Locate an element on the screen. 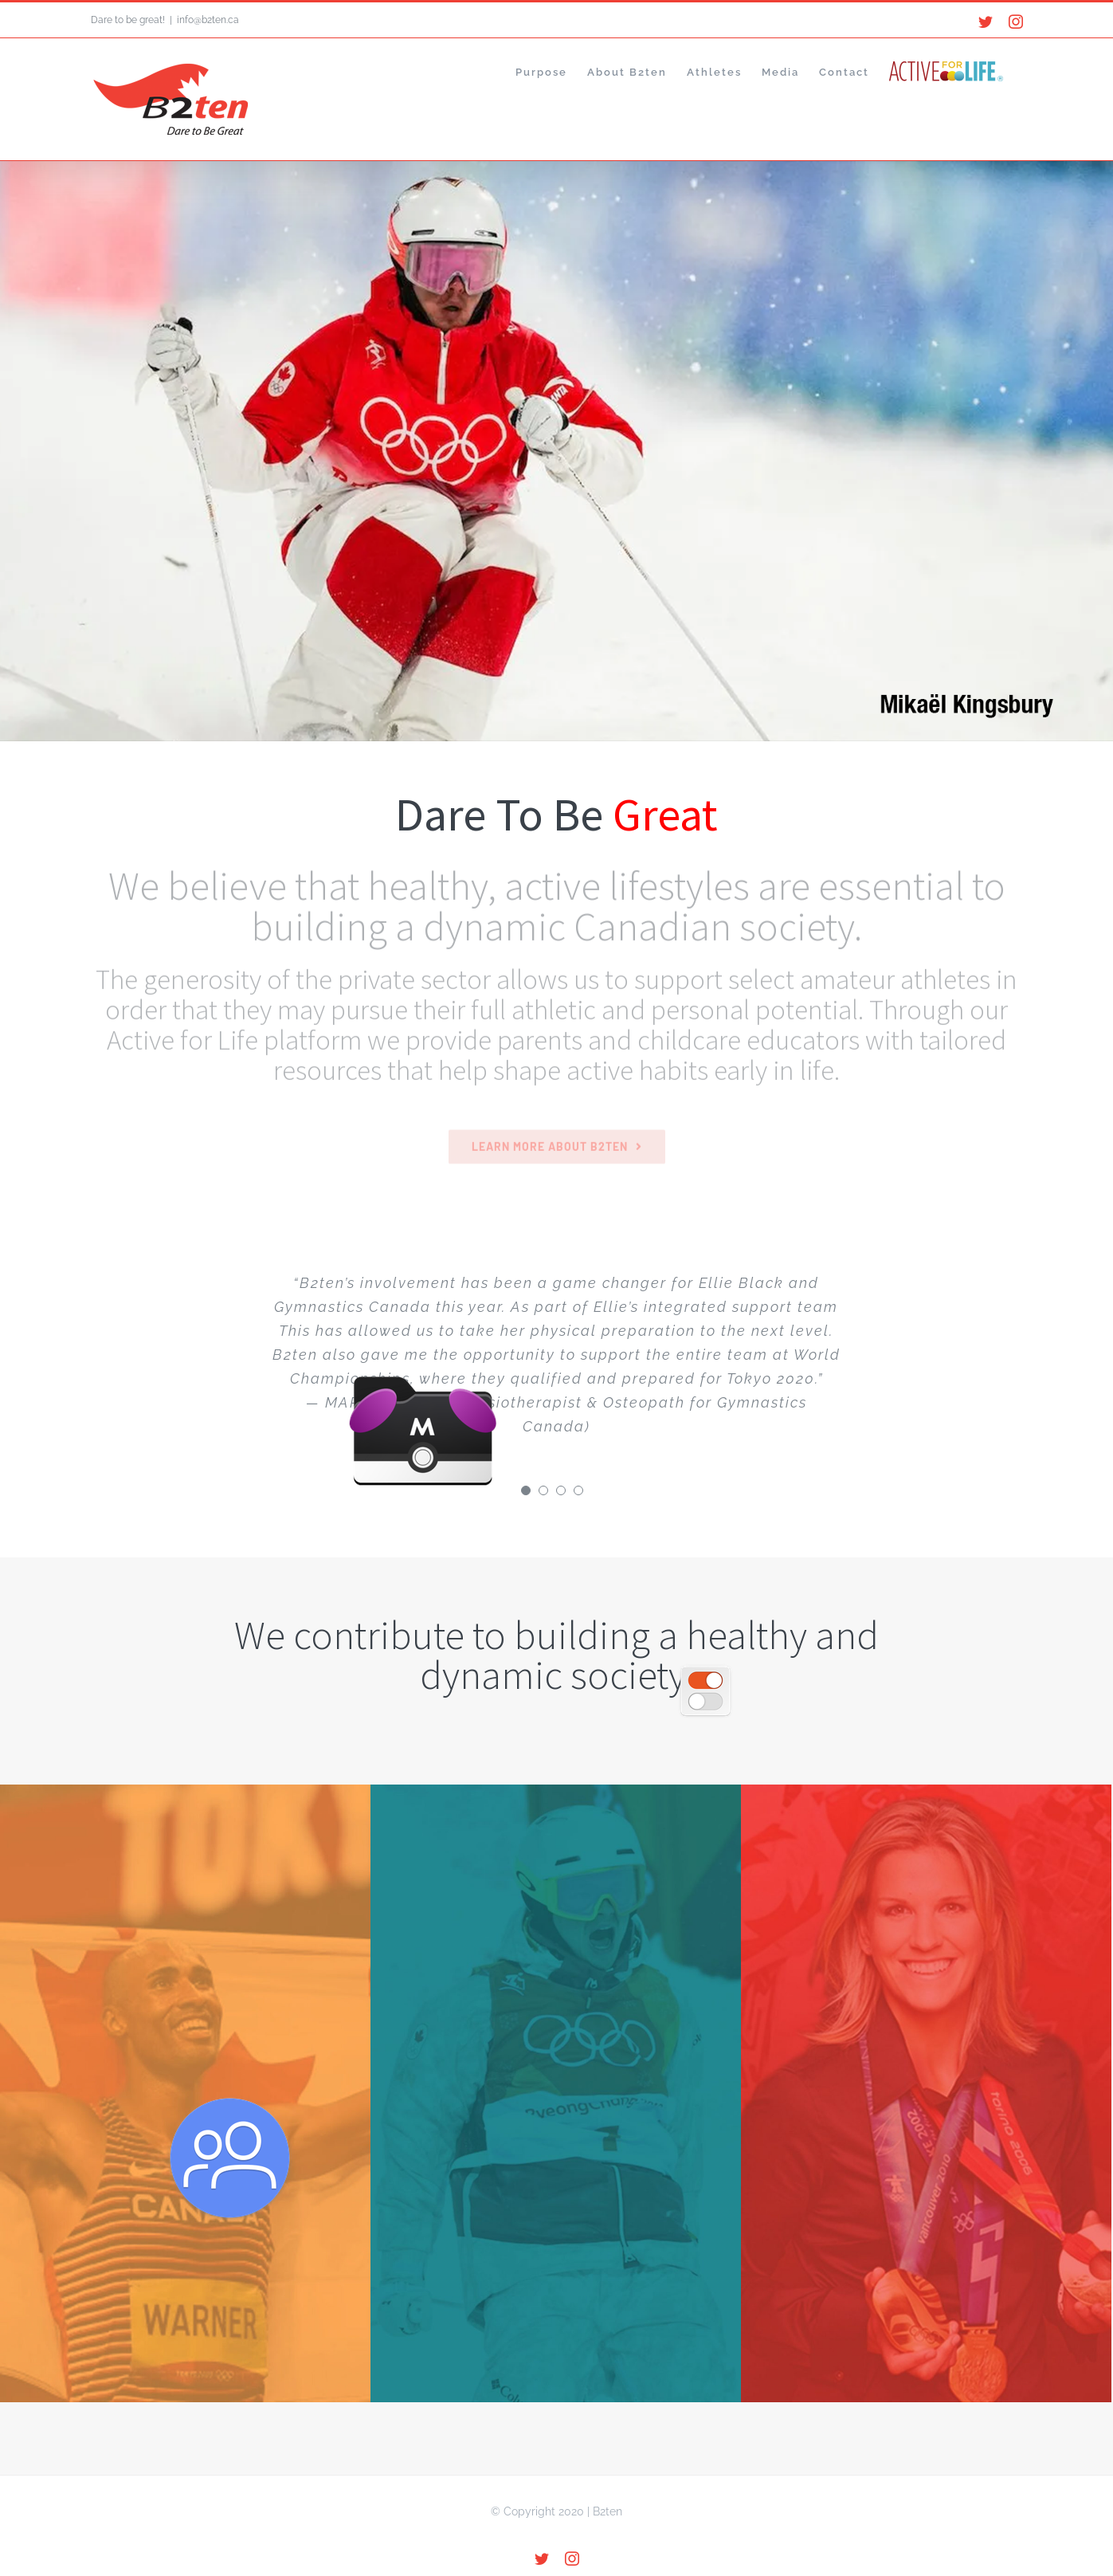 Image resolution: width=1113 pixels, height=2576 pixels. open pokémon master ball themed folder is located at coordinates (422, 1435).